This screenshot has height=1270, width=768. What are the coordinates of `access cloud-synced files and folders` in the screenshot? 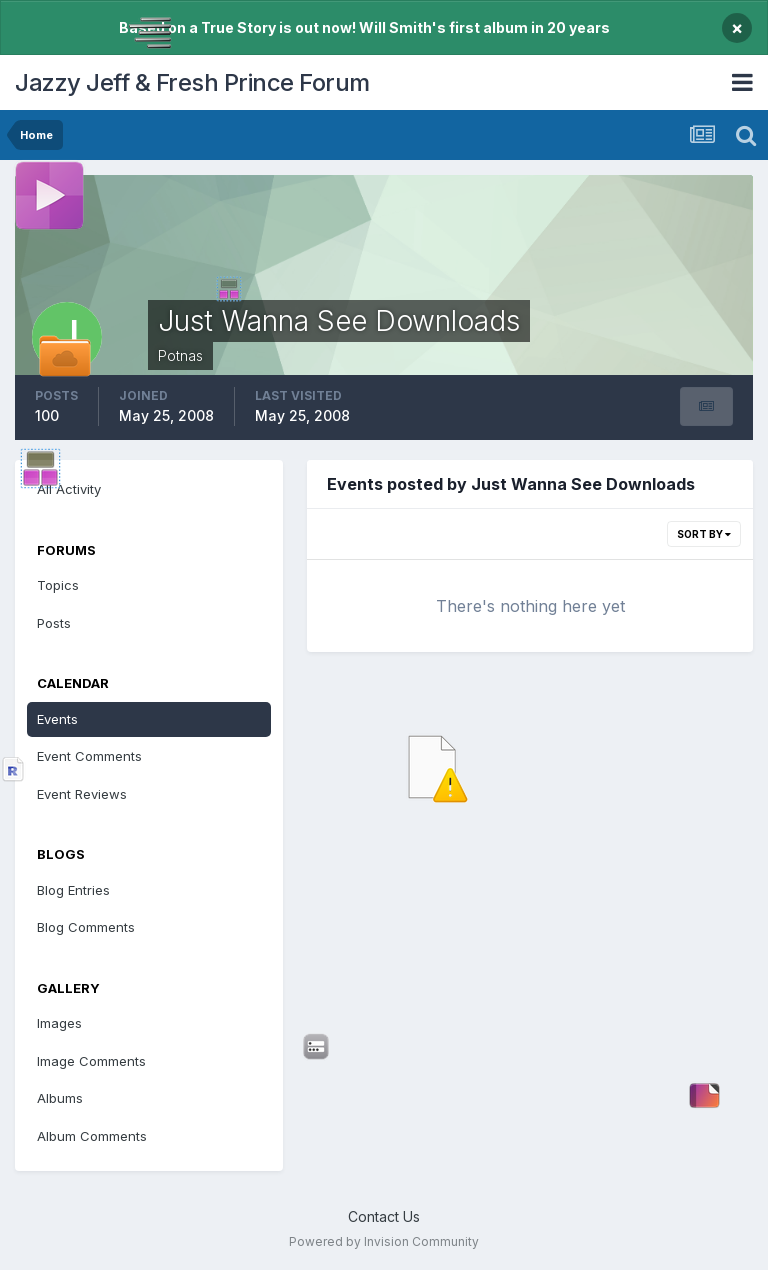 It's located at (65, 356).